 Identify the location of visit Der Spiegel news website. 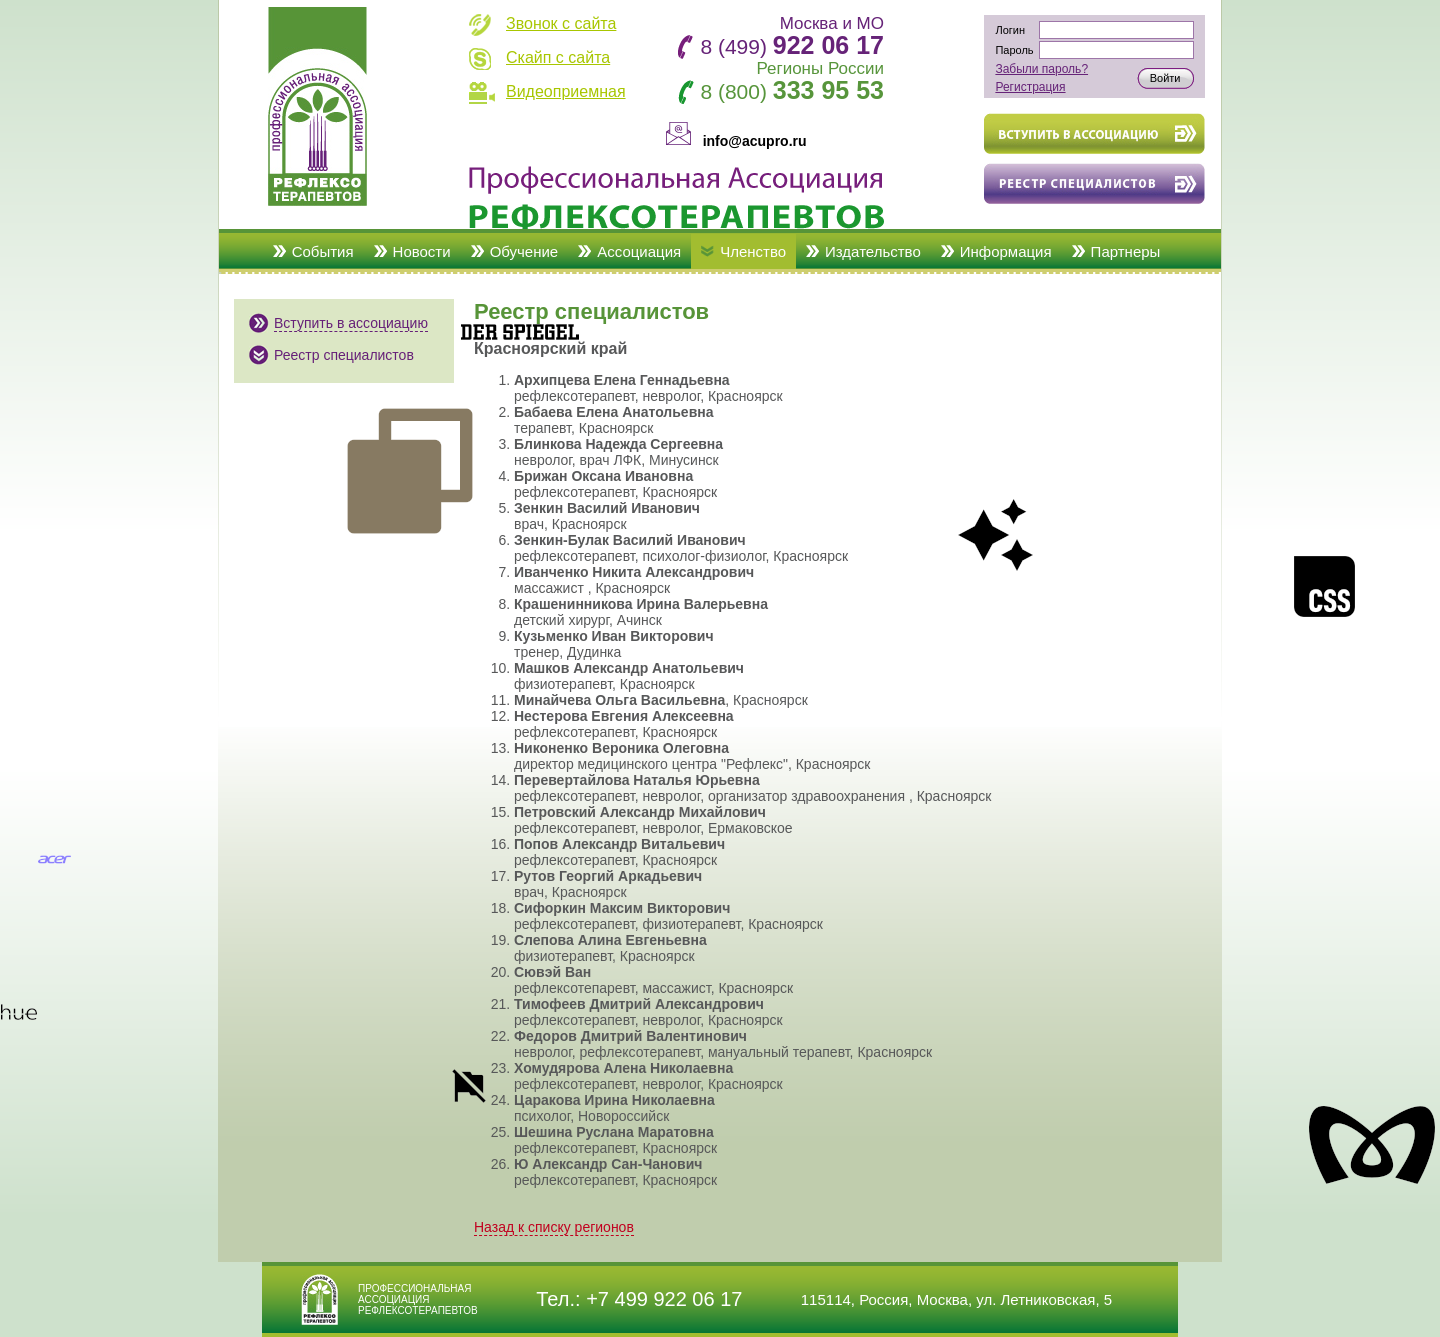
(520, 332).